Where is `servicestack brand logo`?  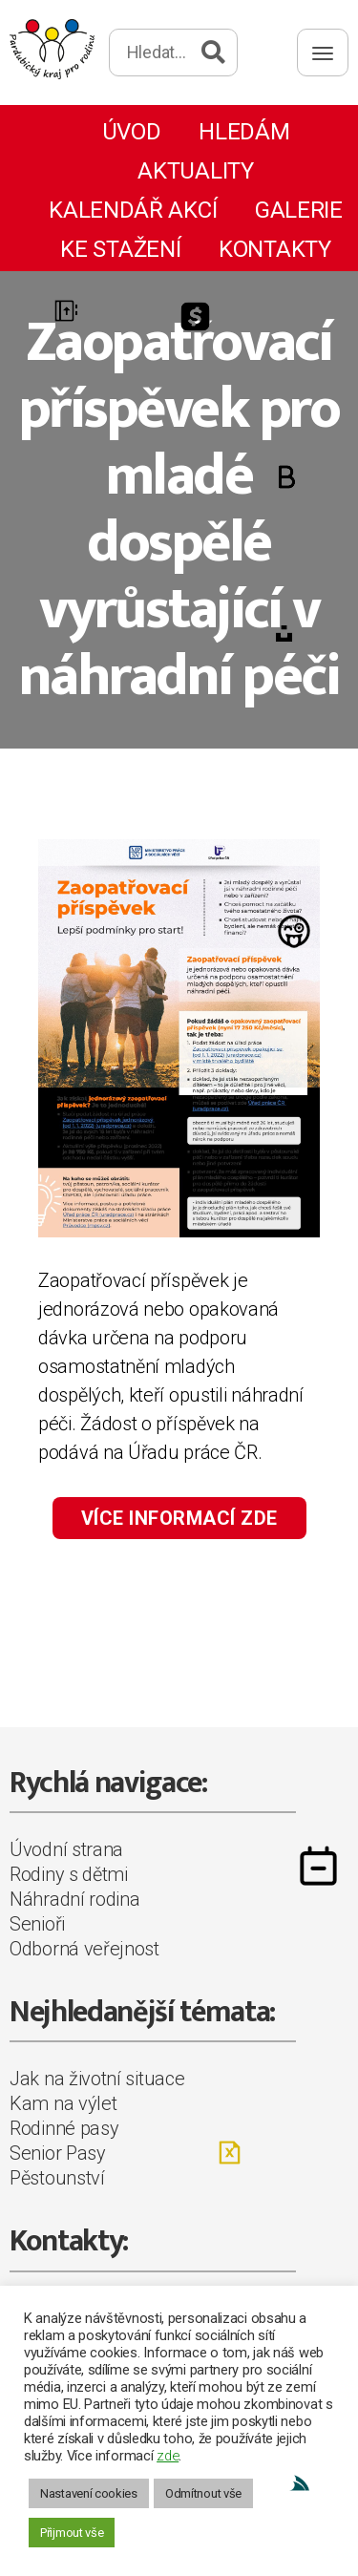
servicestack brand logo is located at coordinates (299, 2482).